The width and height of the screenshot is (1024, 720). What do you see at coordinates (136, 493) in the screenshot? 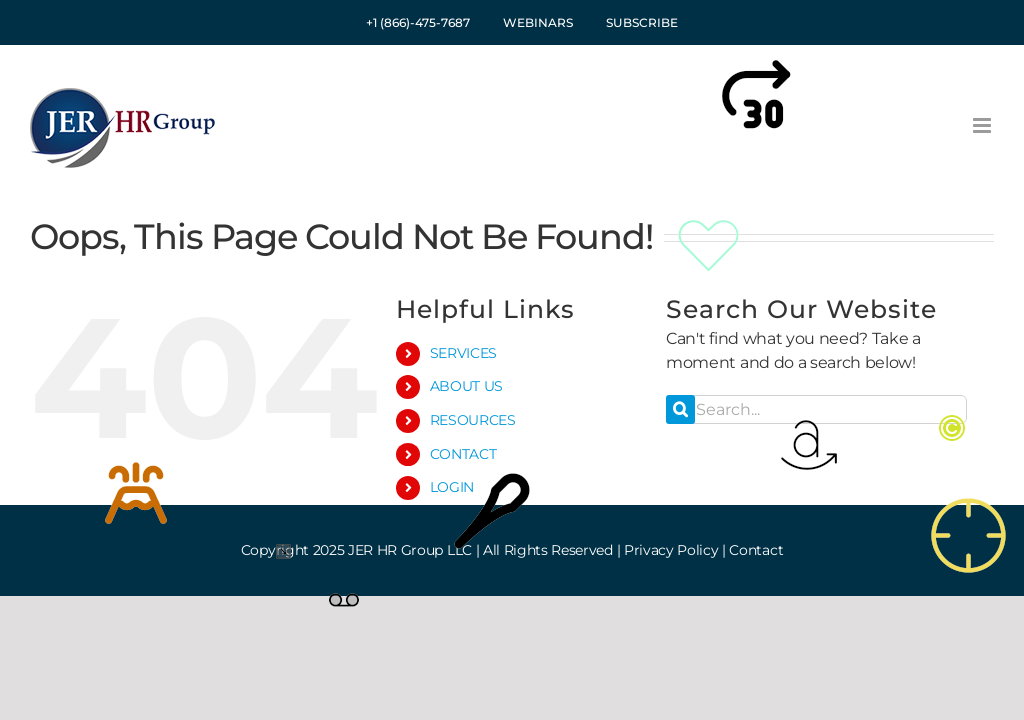
I see `indicates volcanic or geothermal activity` at bounding box center [136, 493].